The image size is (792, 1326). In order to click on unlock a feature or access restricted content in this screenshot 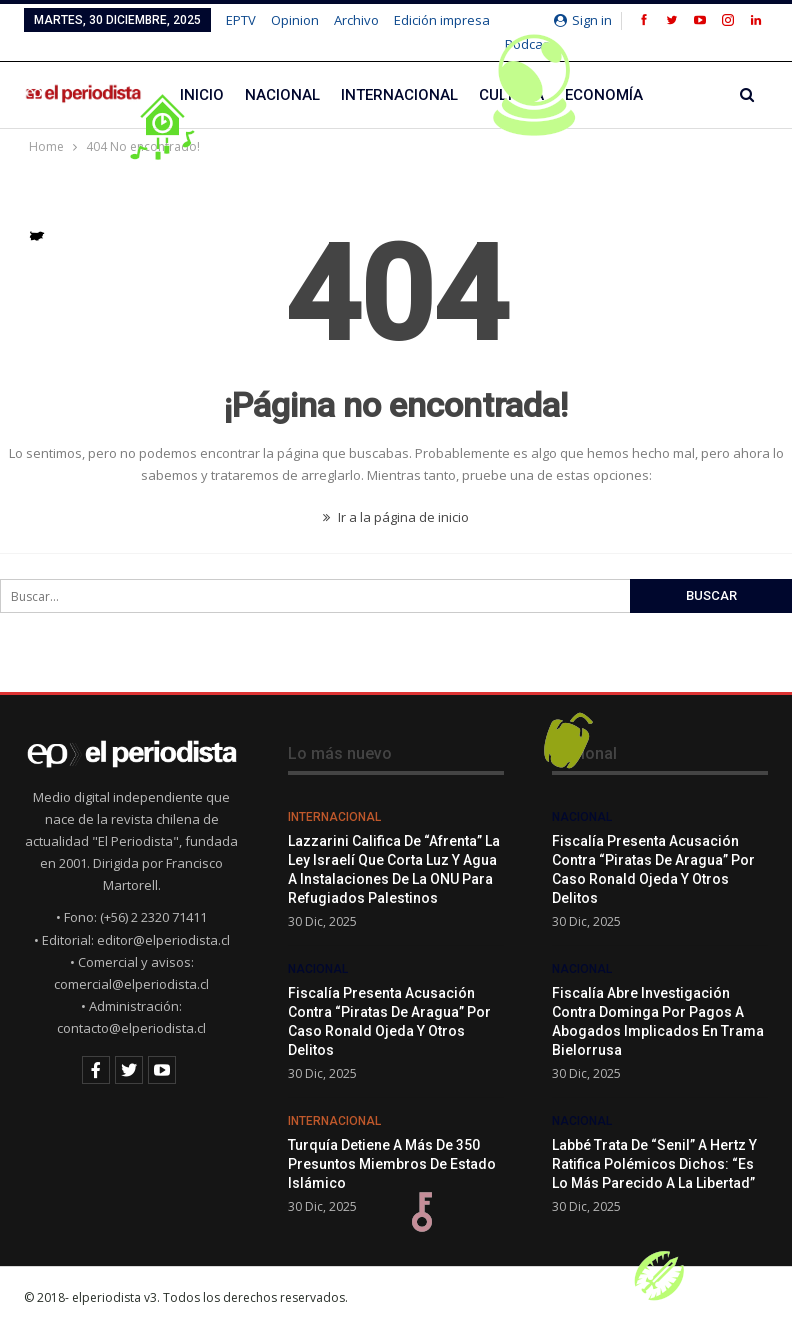, I will do `click(422, 1212)`.